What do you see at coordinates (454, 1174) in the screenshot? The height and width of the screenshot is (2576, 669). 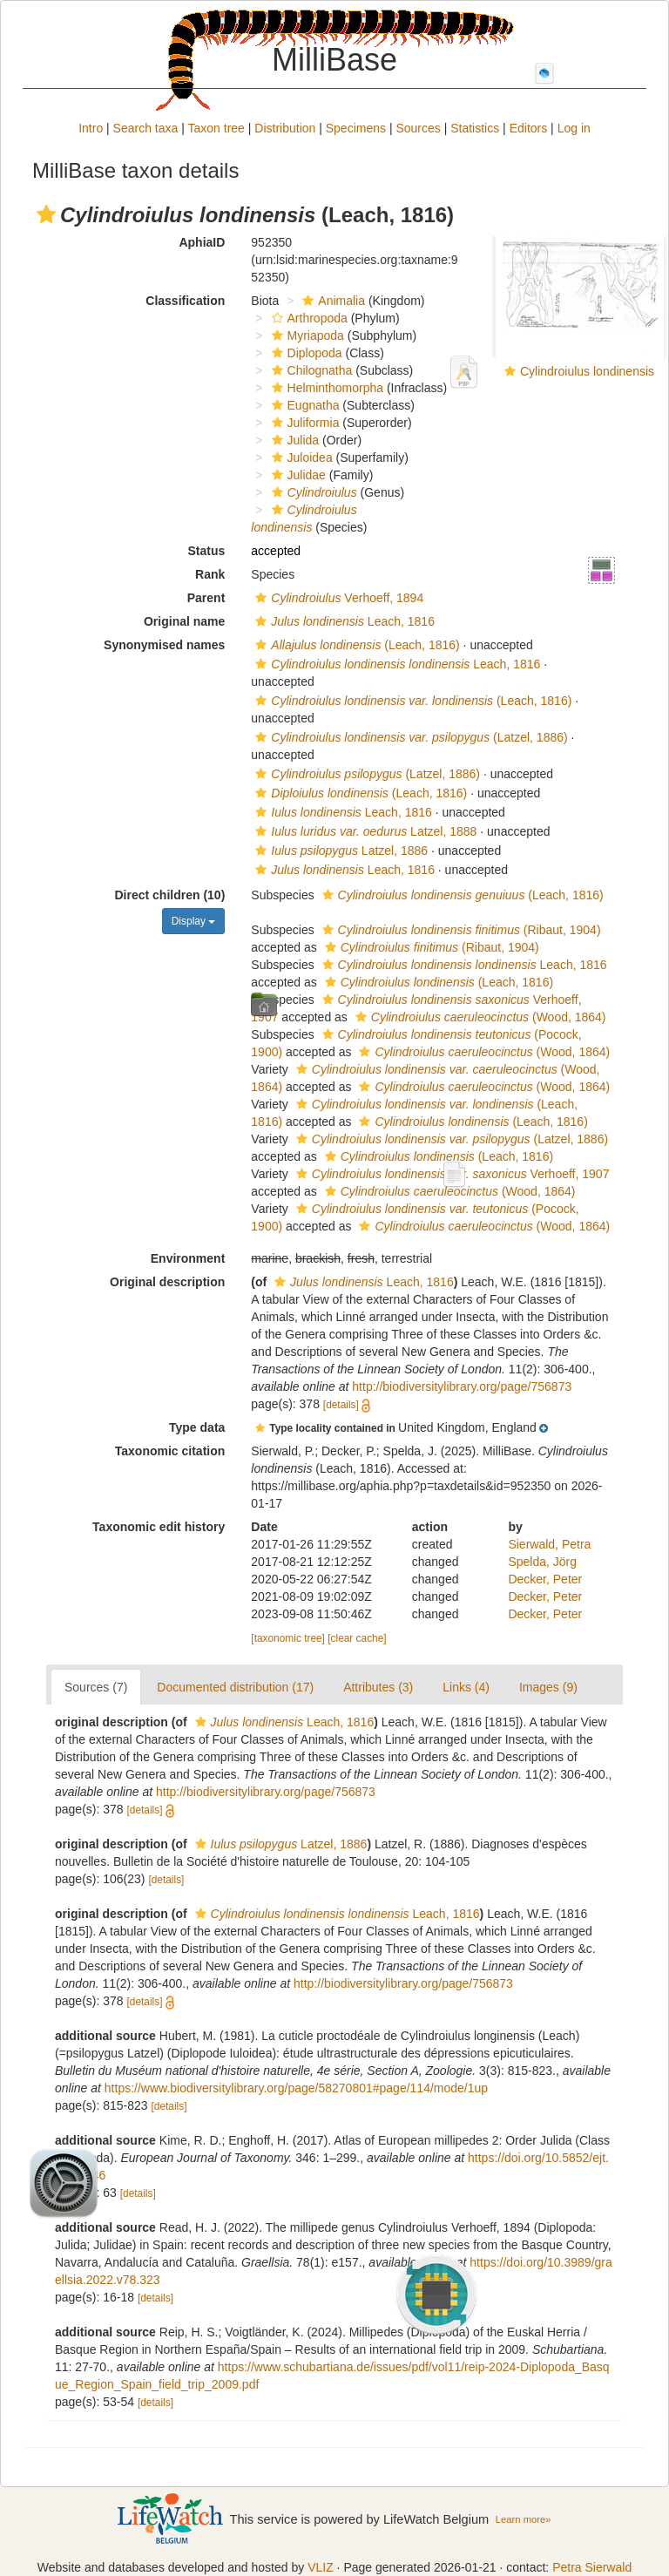 I see `open a text document` at bounding box center [454, 1174].